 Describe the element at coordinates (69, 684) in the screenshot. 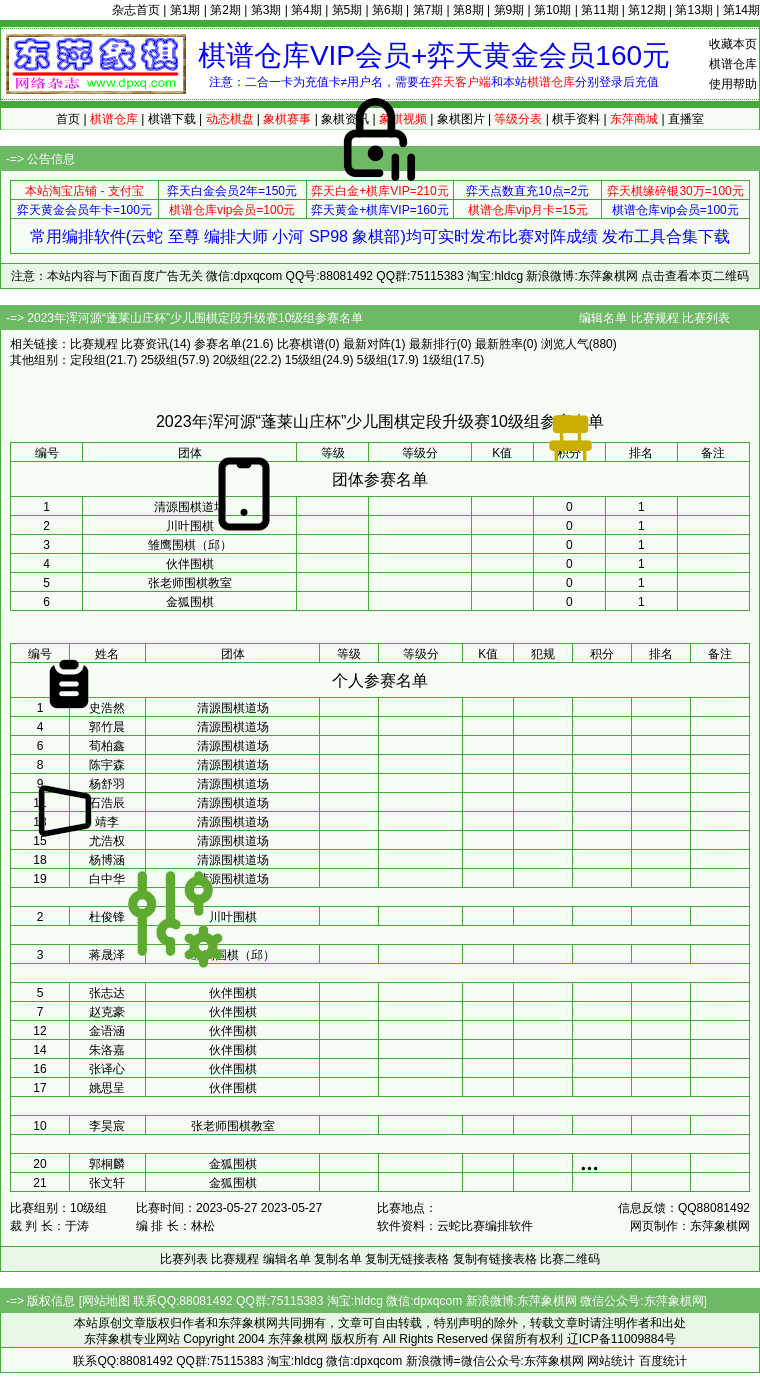

I see `view clipboard contents` at that location.